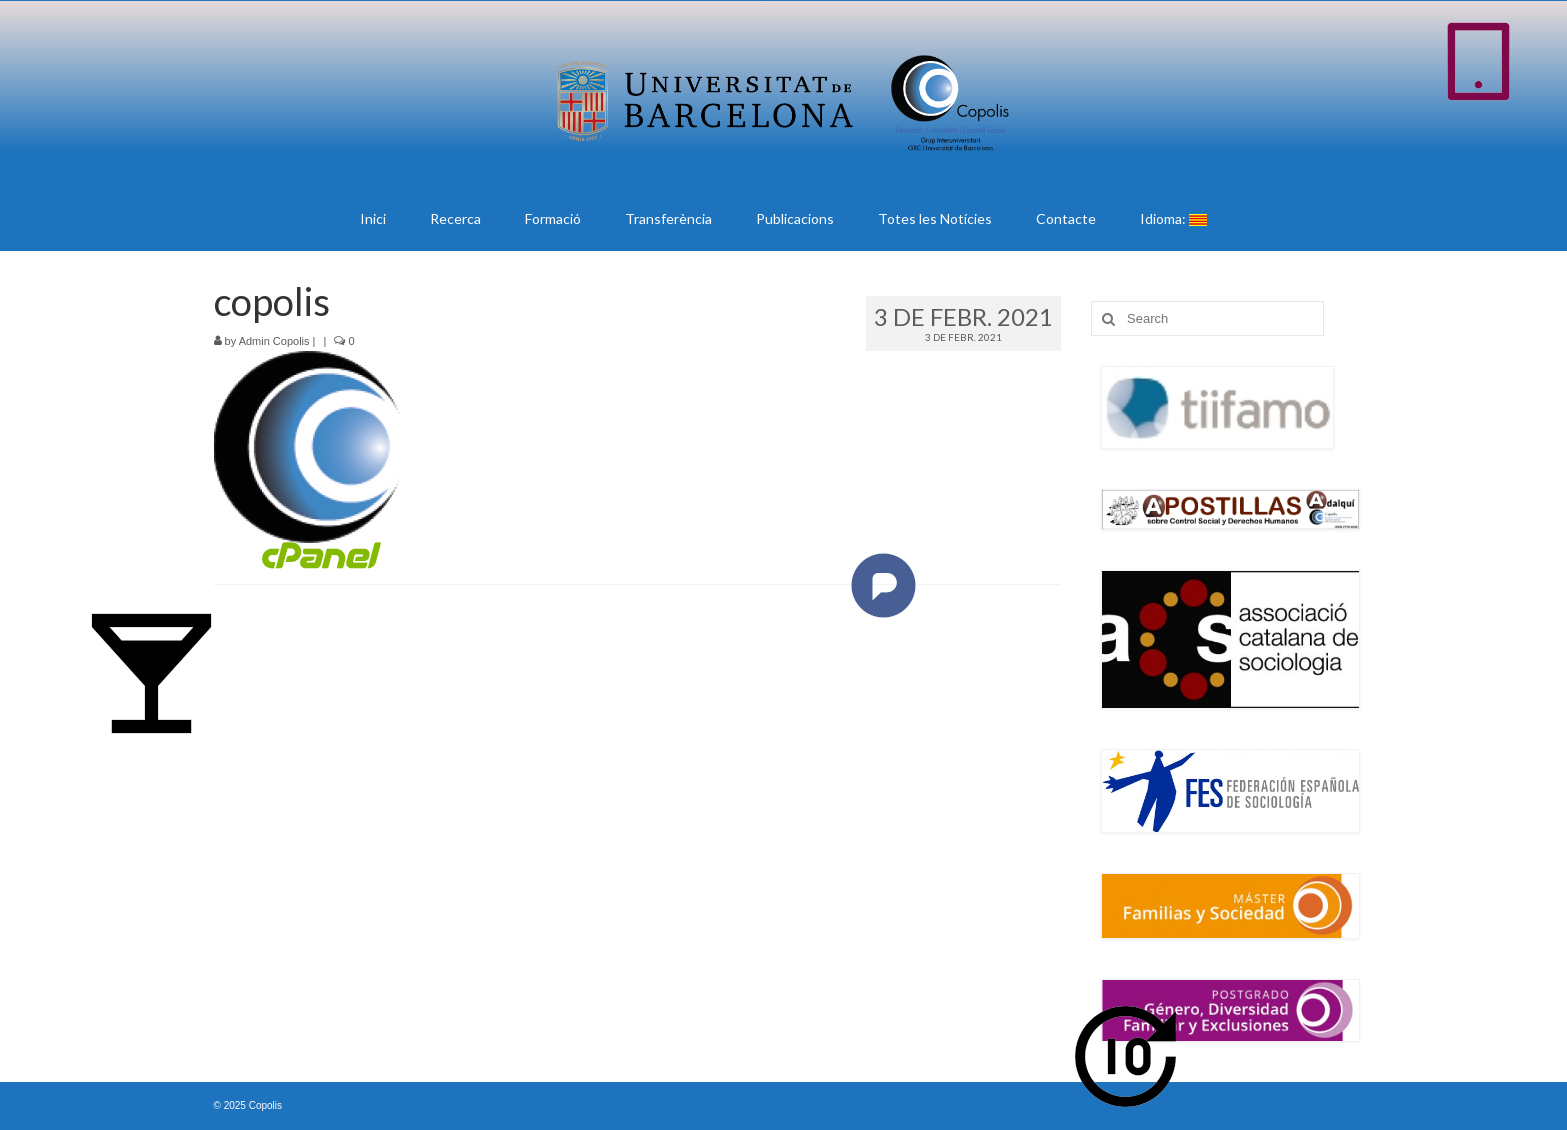  What do you see at coordinates (1478, 61) in the screenshot?
I see `switch to tablet view` at bounding box center [1478, 61].